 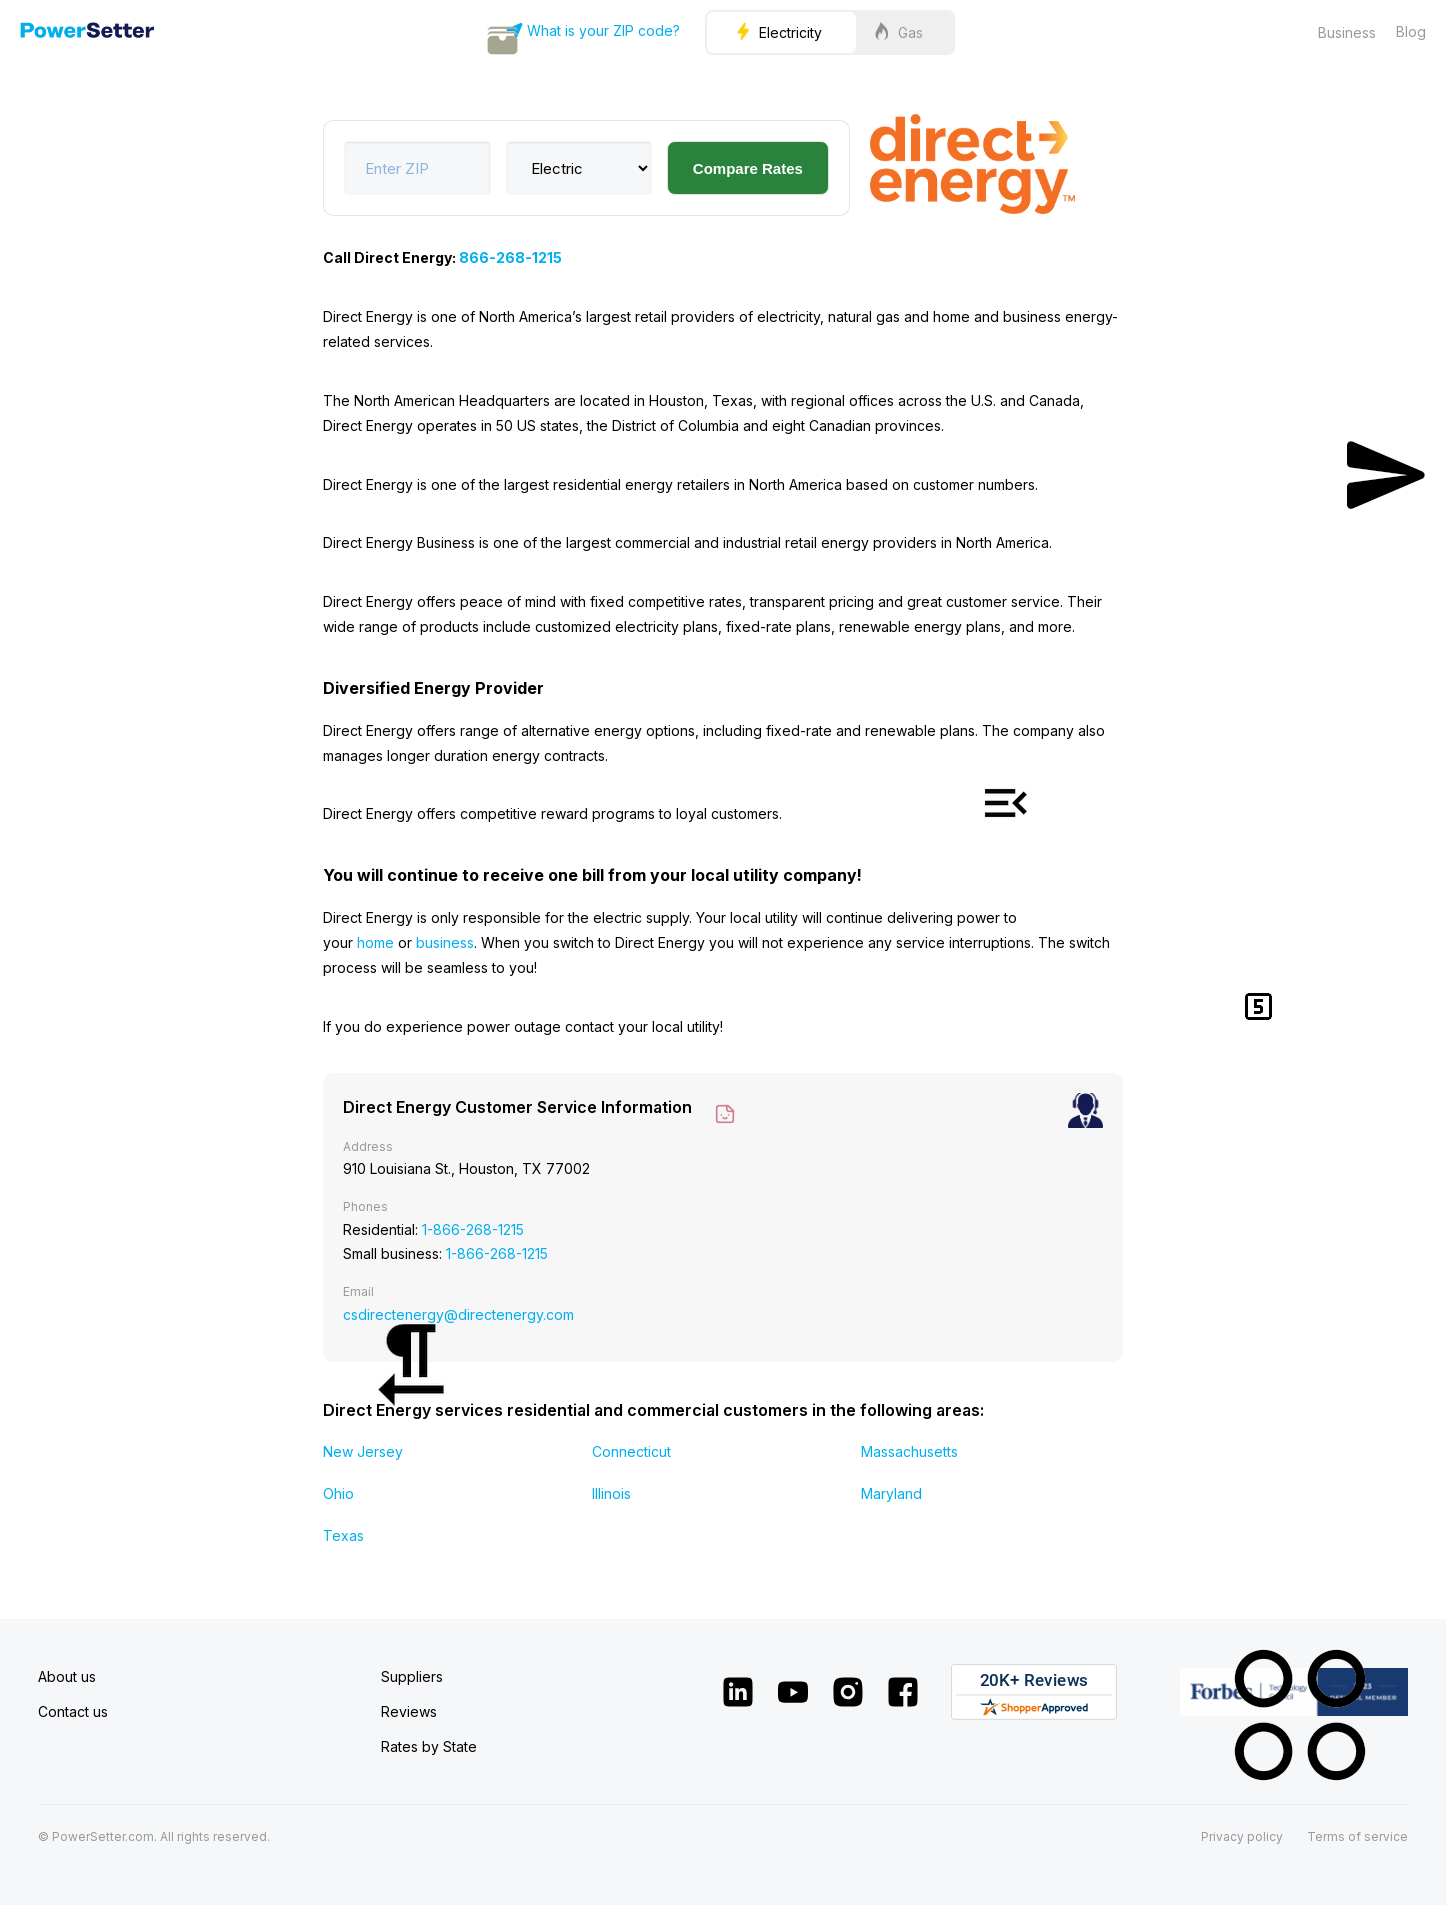 I want to click on add a sticker to your message, so click(x=725, y=1114).